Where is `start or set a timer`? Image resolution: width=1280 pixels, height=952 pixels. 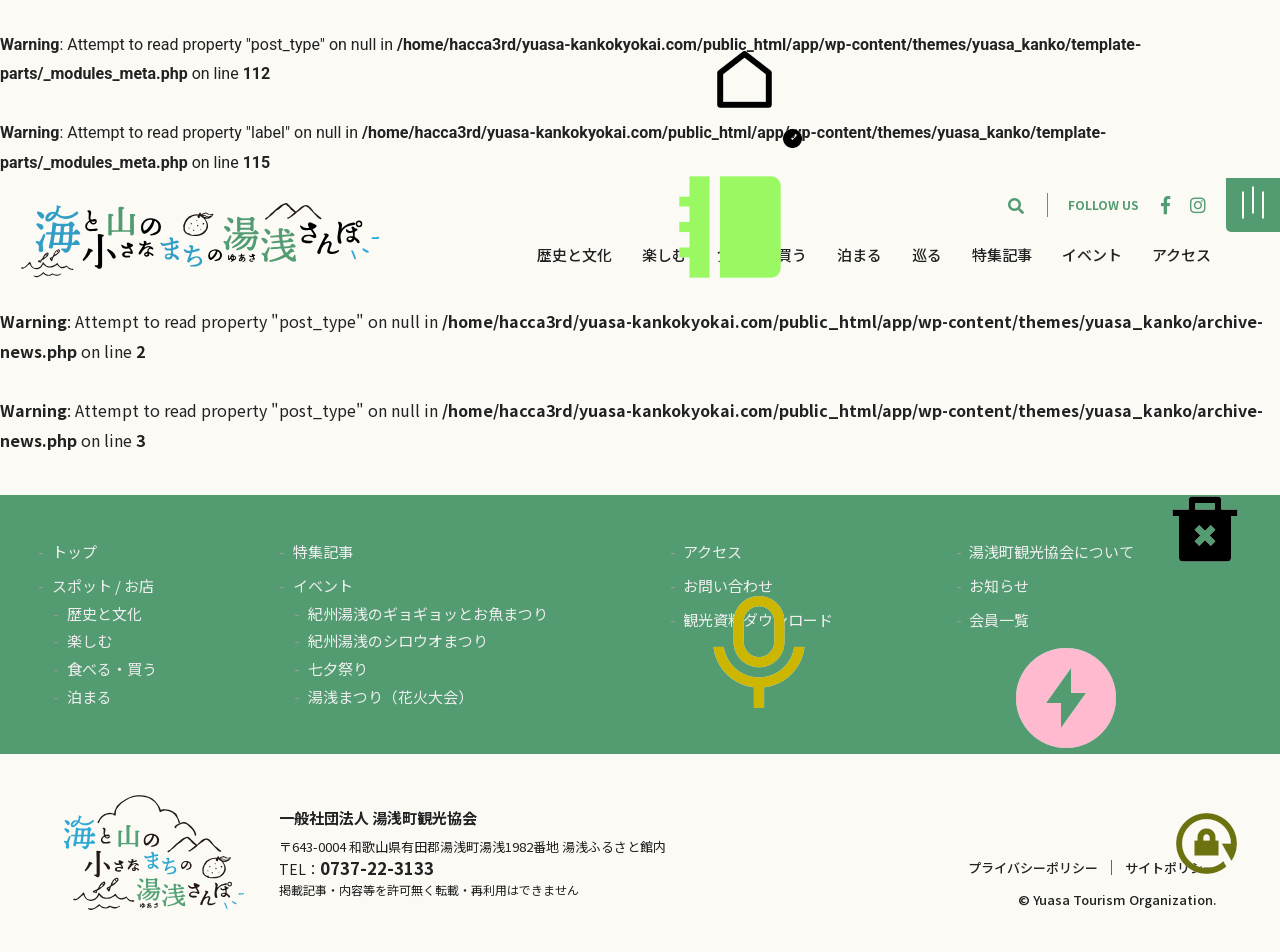
start or set a timer is located at coordinates (792, 138).